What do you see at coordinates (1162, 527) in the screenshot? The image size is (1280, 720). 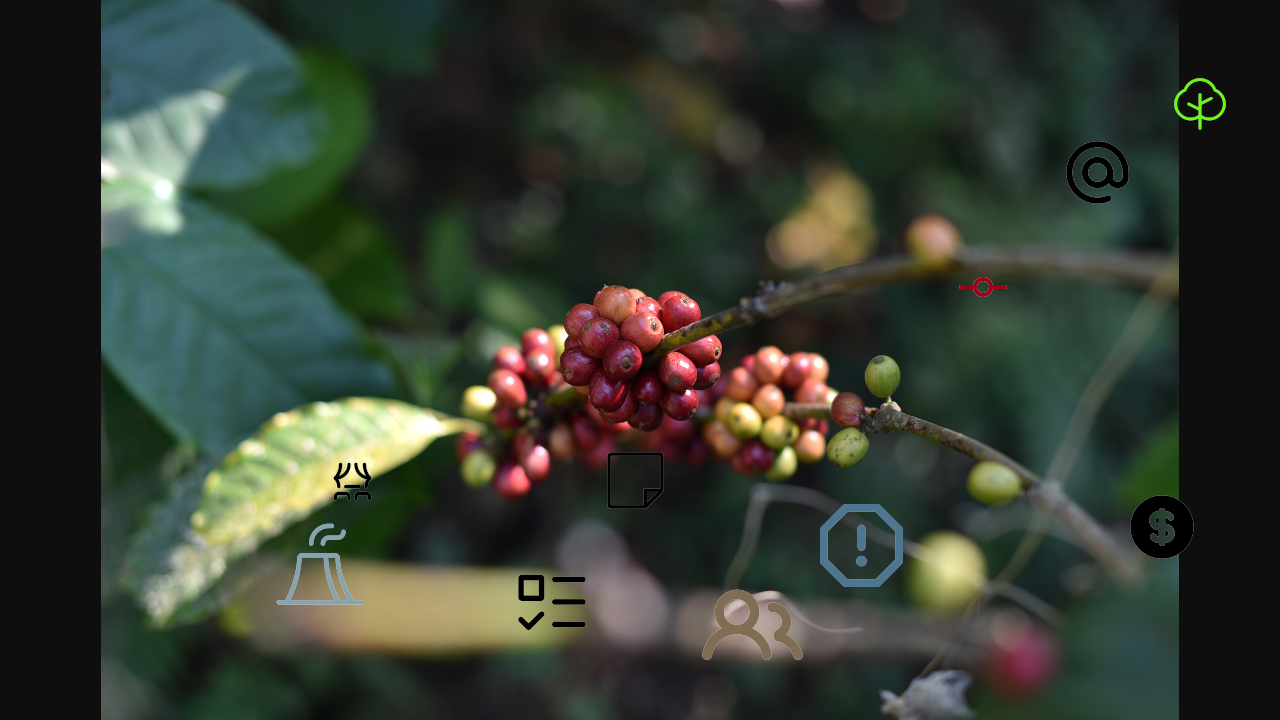 I see `view your account balance` at bounding box center [1162, 527].